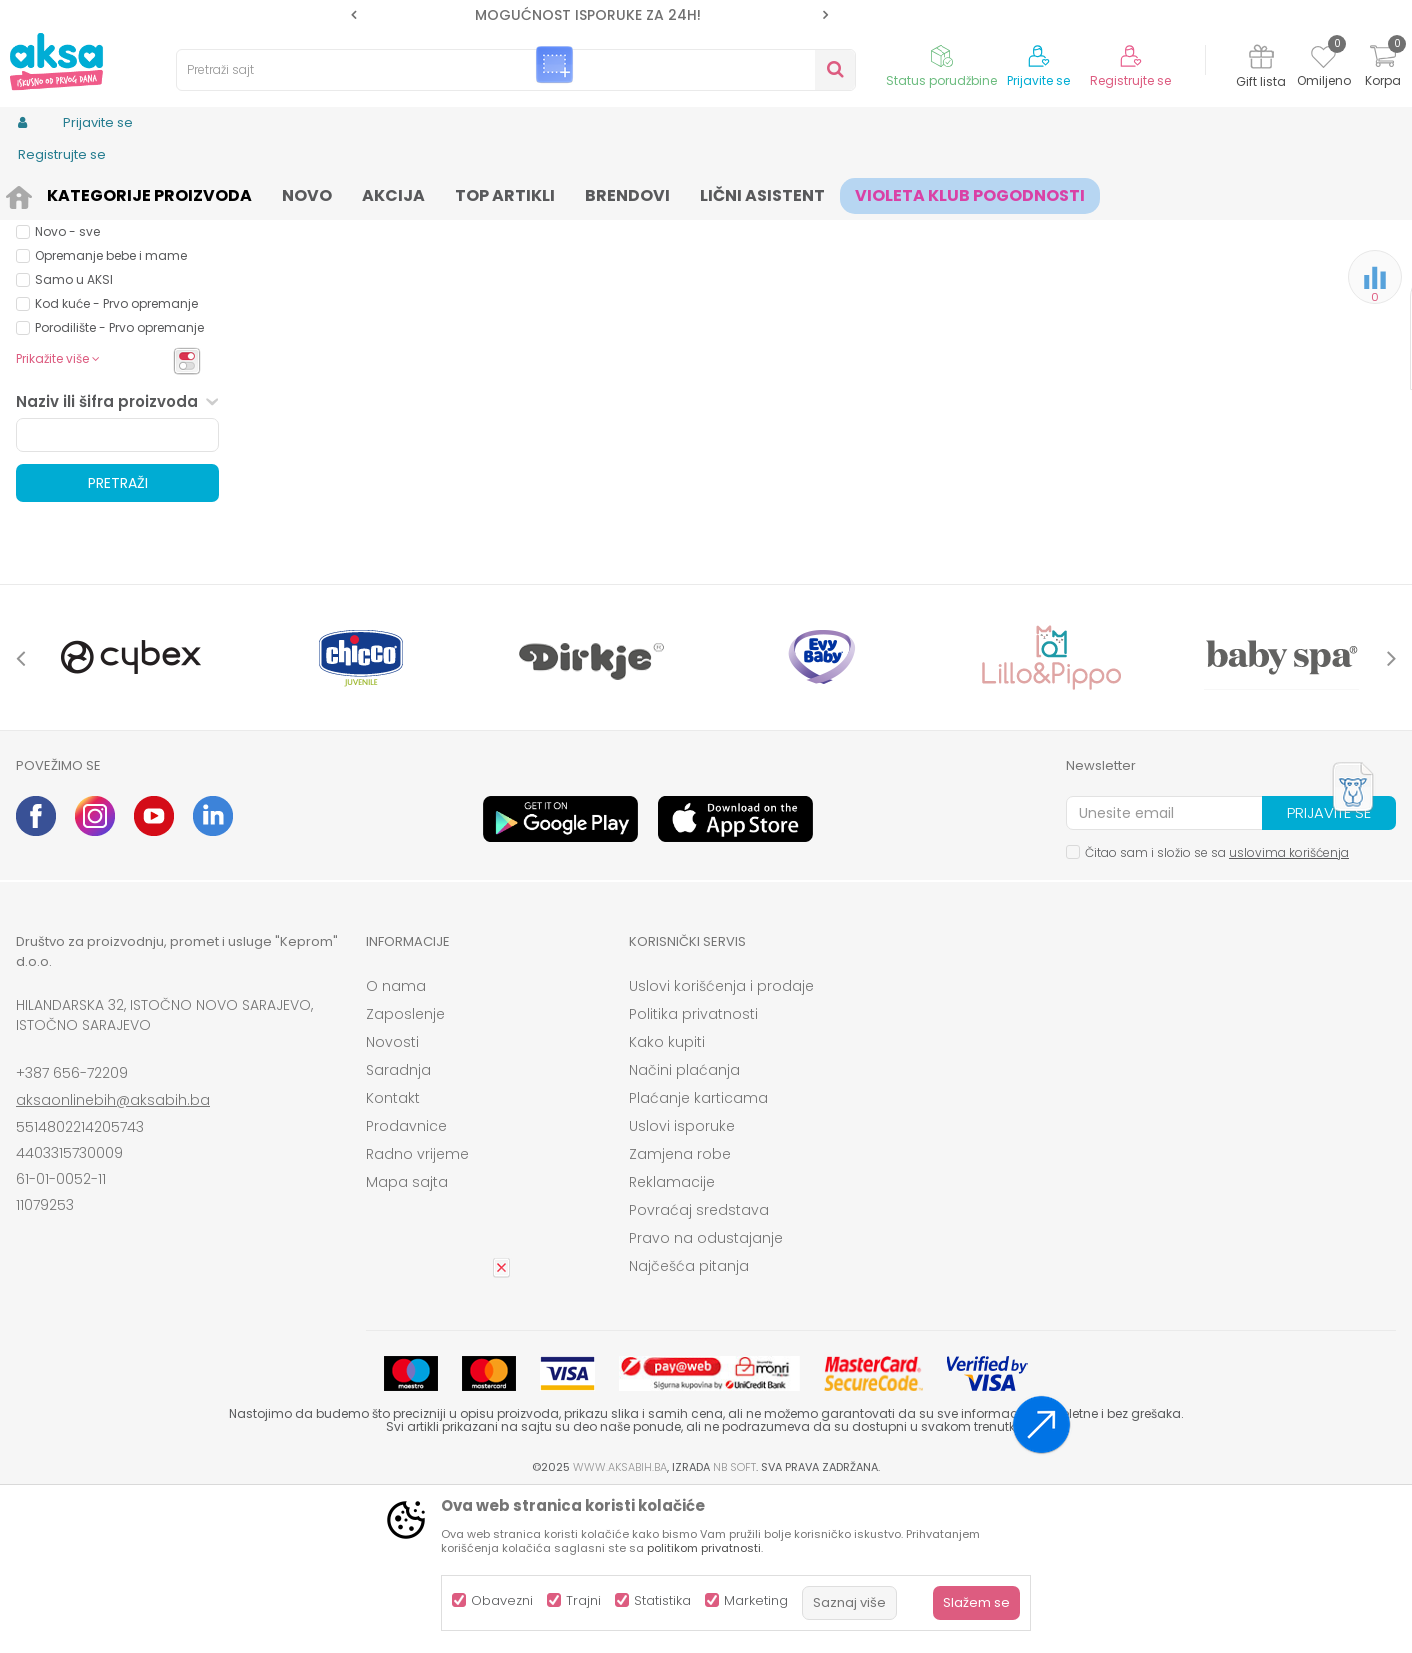 Image resolution: width=1412 pixels, height=1653 pixels. What do you see at coordinates (501, 1267) in the screenshot?
I see `indicates a broken or invalid symbolic link` at bounding box center [501, 1267].